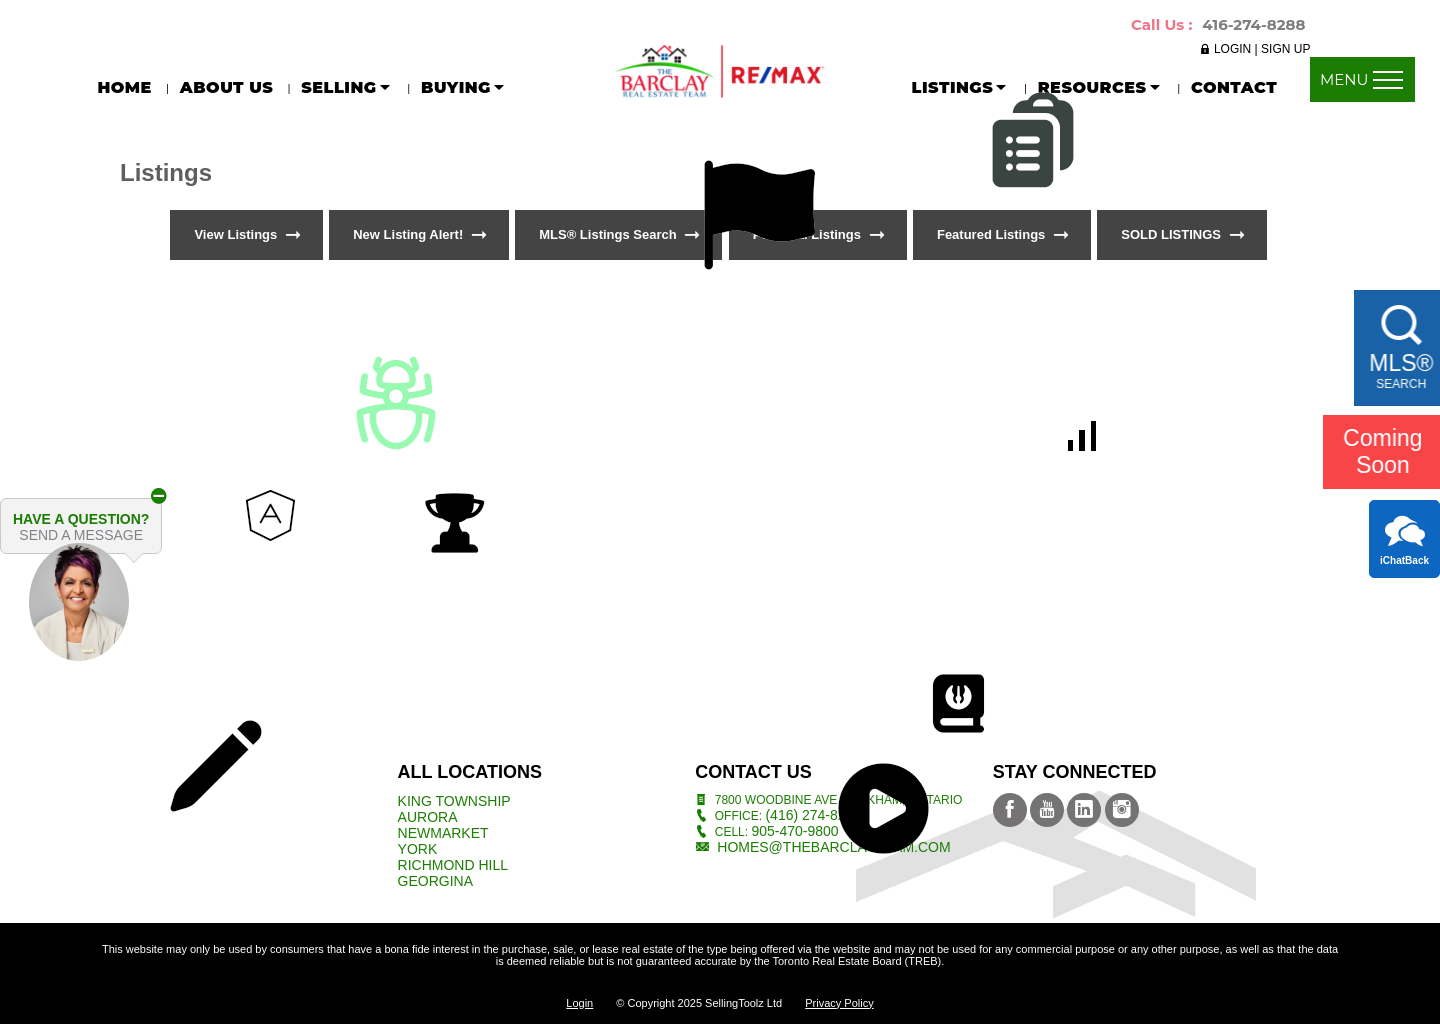 The width and height of the screenshot is (1440, 1024). I want to click on view clipboard with list items, so click(1033, 140).